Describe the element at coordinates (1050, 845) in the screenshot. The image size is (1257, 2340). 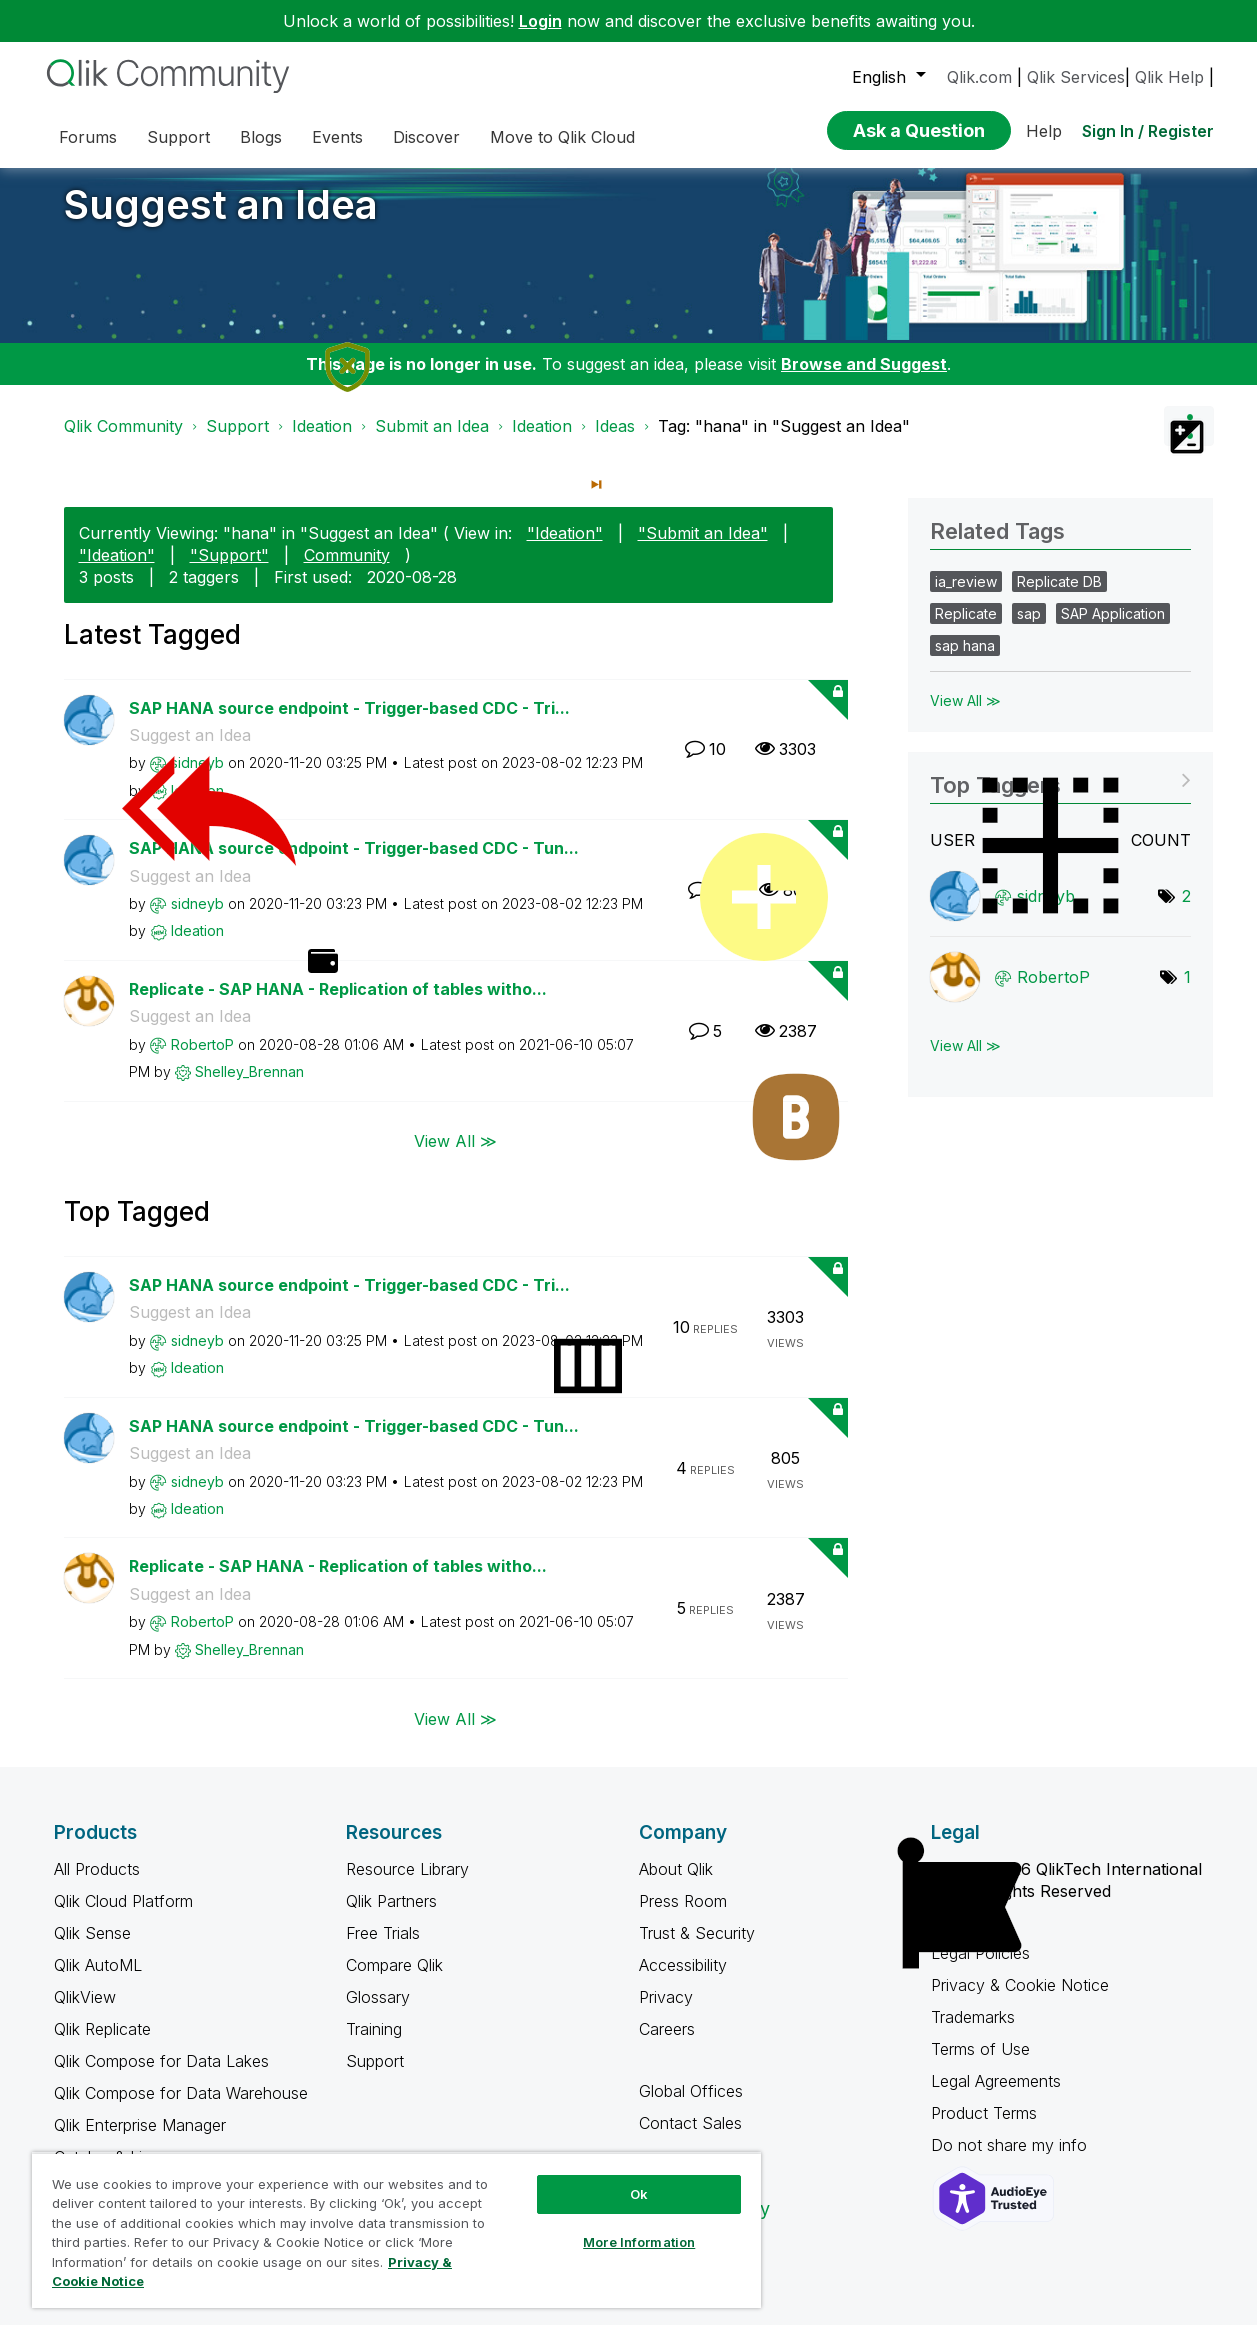
I see `apply inner borders to selected cells` at that location.